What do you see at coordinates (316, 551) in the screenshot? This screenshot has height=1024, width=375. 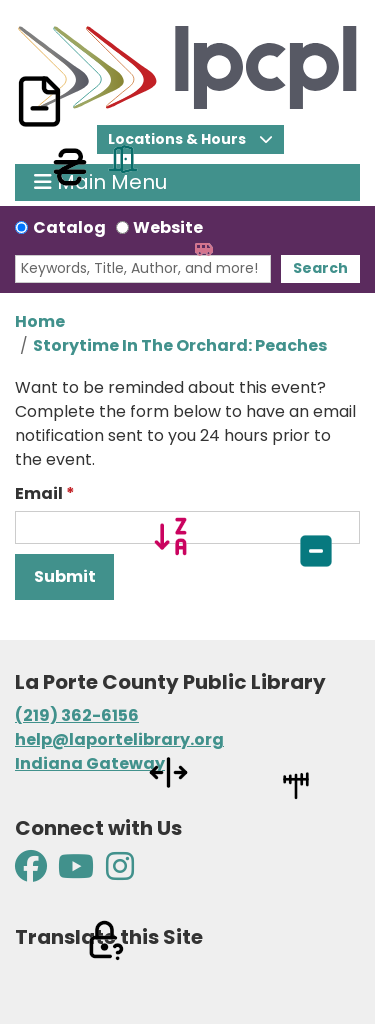 I see `remove or delete an item` at bounding box center [316, 551].